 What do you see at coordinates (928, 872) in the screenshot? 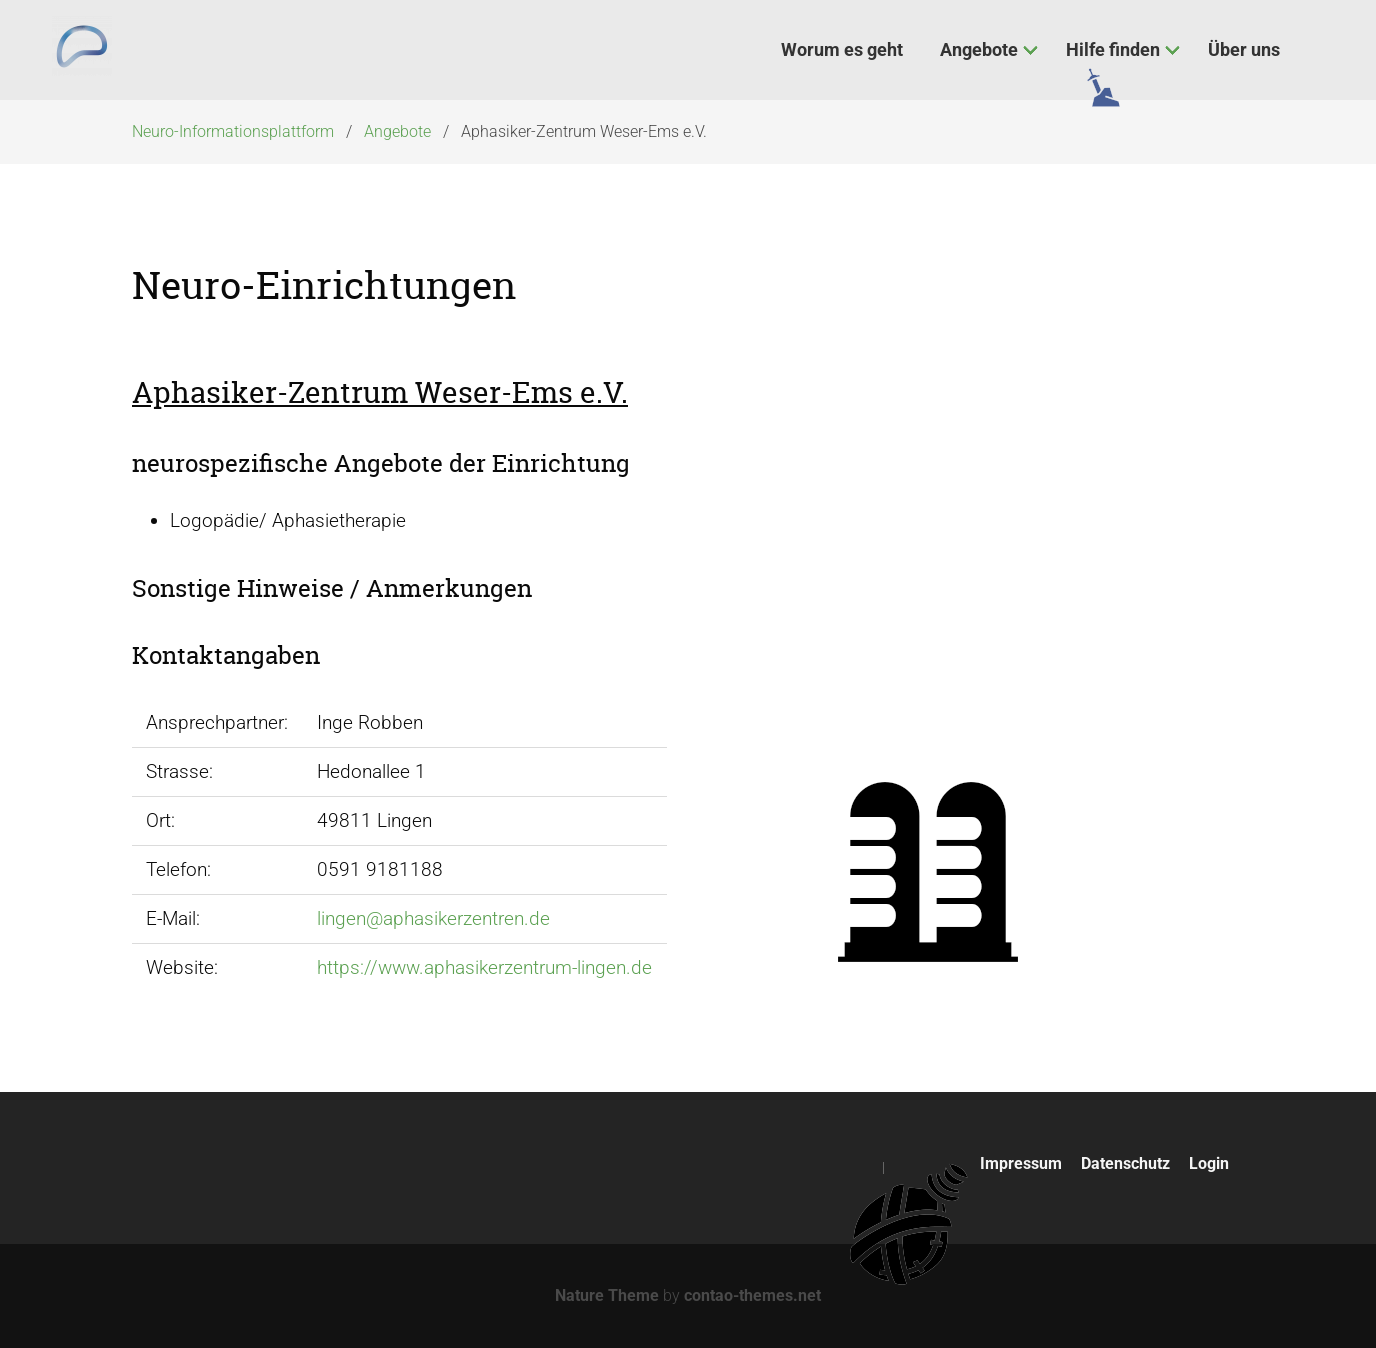
I see `represents a data center or server infrastructure` at bounding box center [928, 872].